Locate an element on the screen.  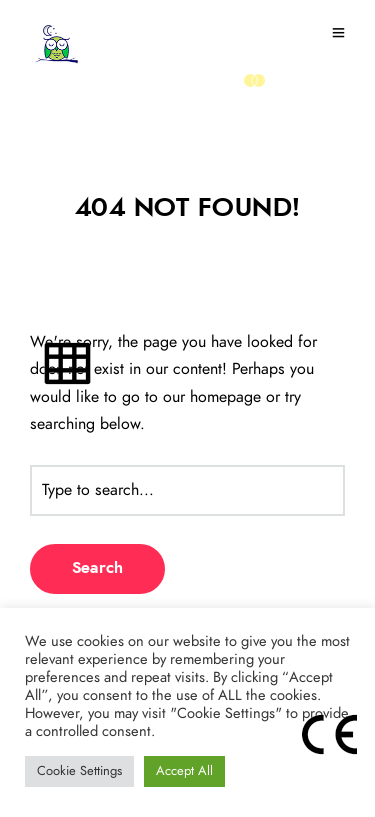
pay with mastercard is located at coordinates (254, 80).